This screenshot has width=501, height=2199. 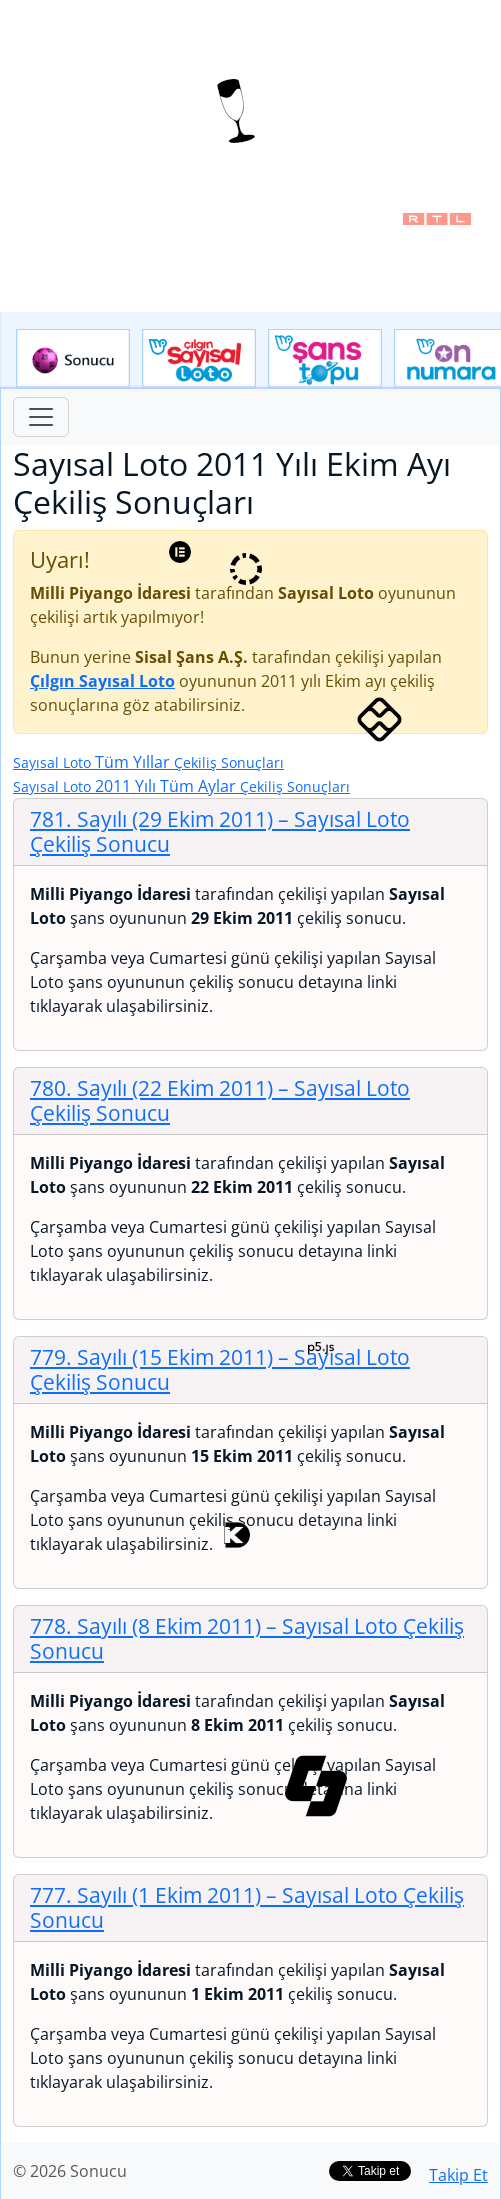 I want to click on open Elementor website builder, so click(x=180, y=552).